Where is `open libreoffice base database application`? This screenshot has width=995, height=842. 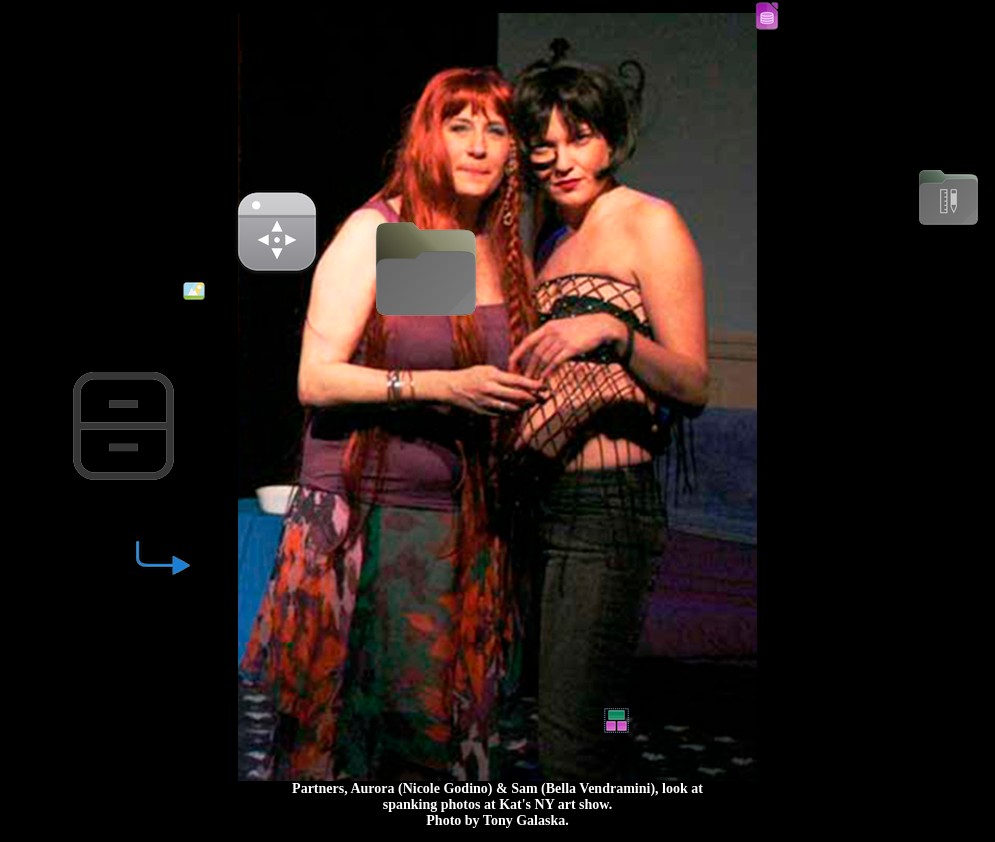
open libreoffice base database application is located at coordinates (767, 16).